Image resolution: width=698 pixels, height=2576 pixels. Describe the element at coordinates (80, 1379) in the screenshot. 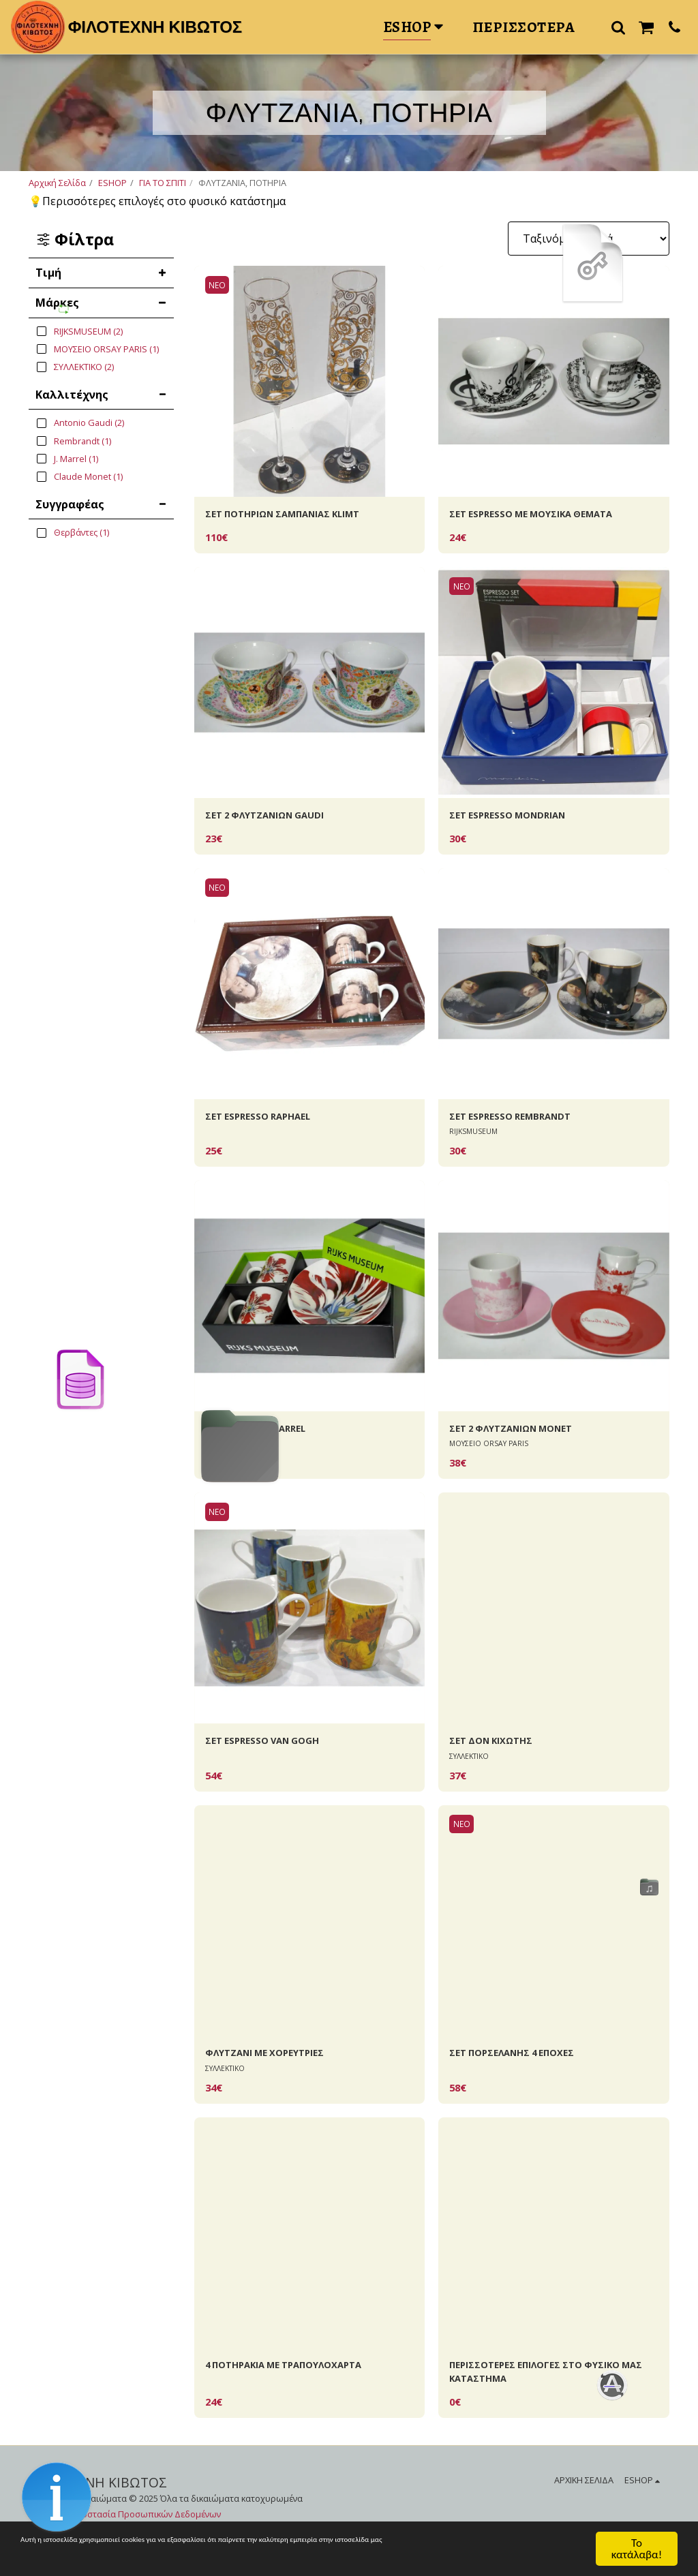

I see `libreoffice base database template file` at that location.